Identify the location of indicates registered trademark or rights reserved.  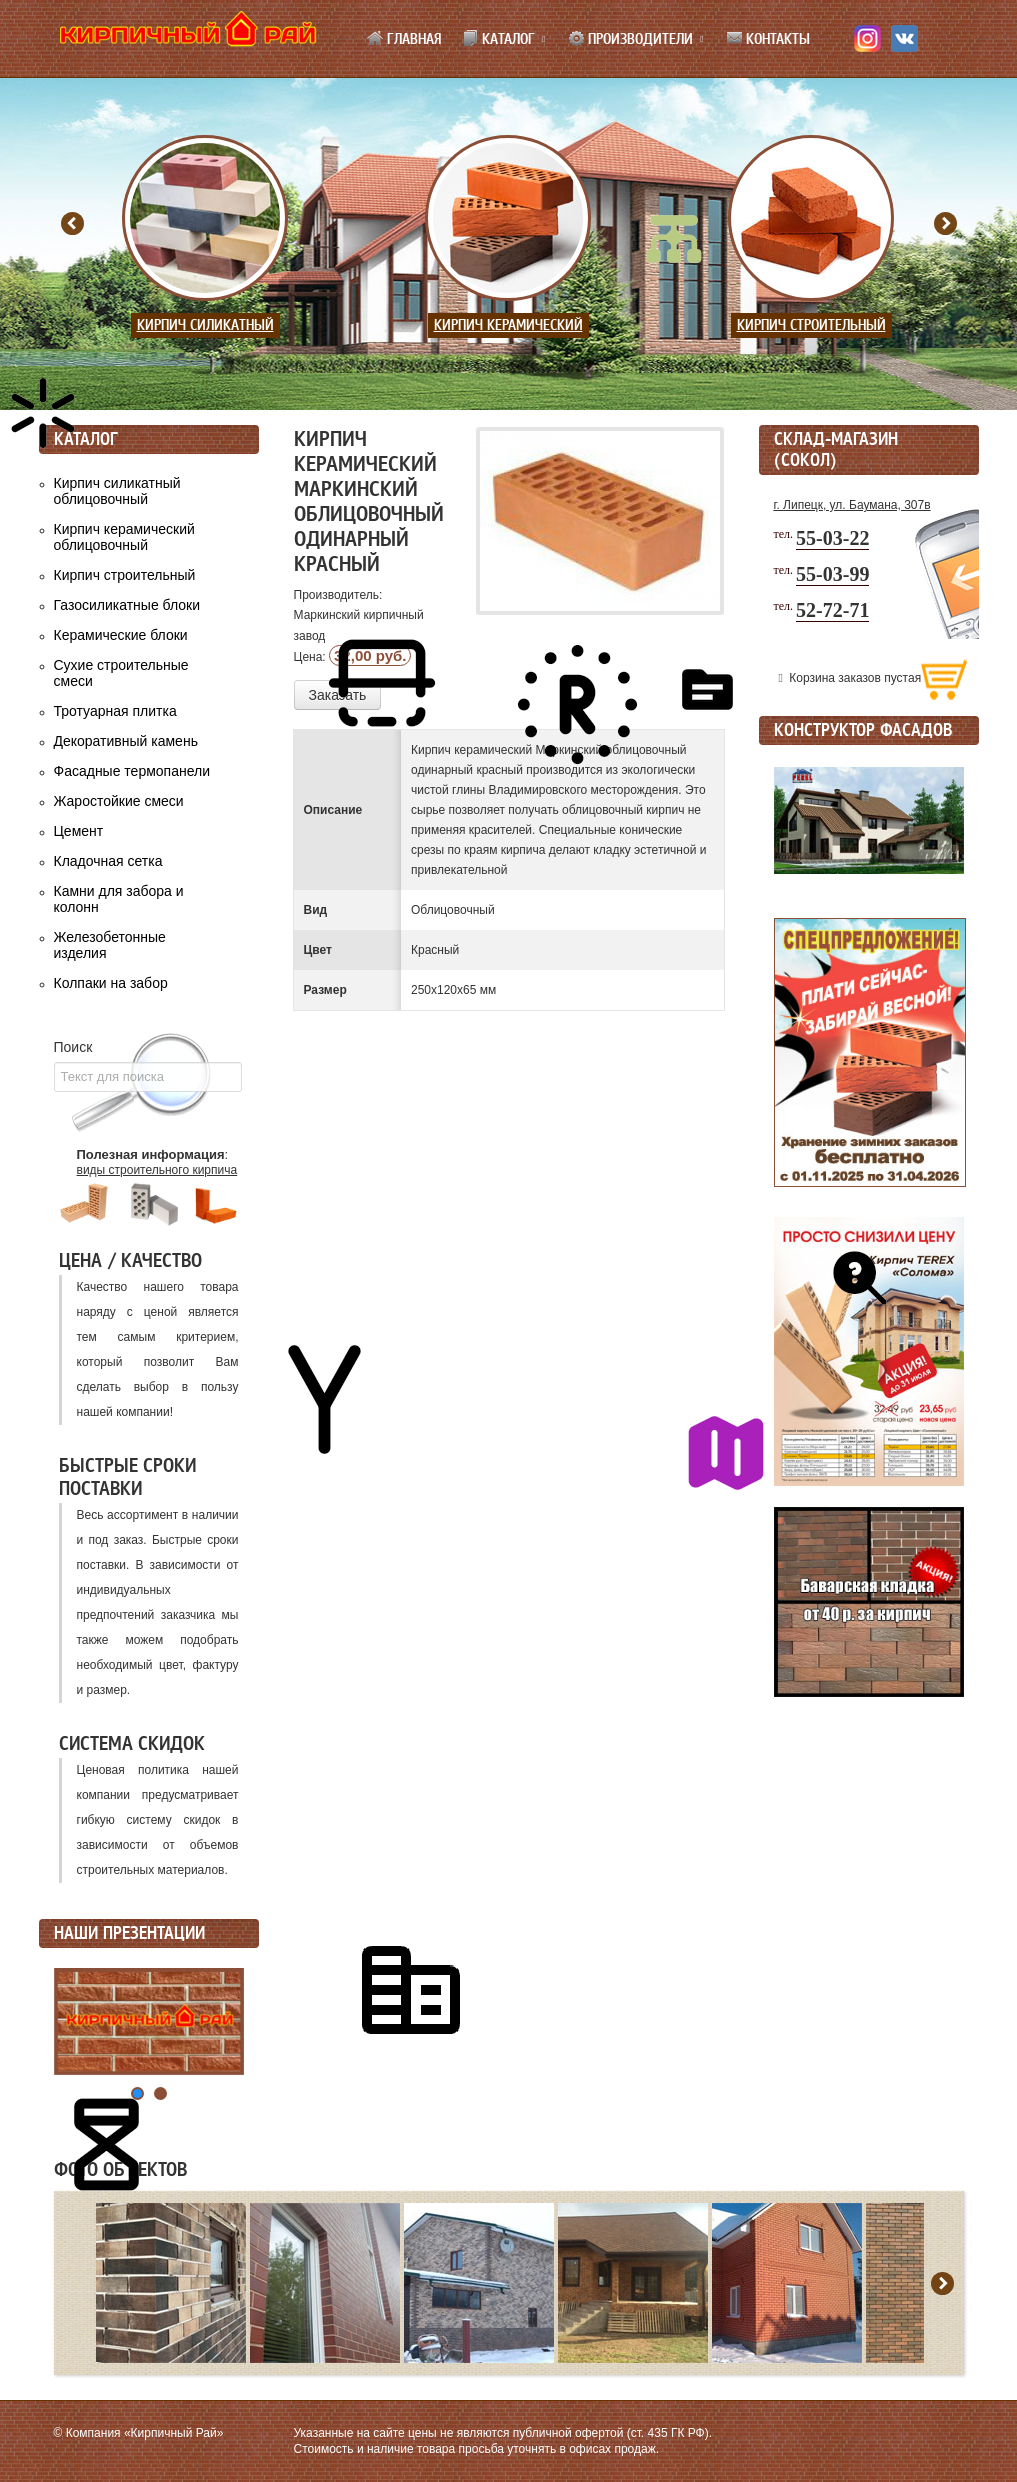
(577, 704).